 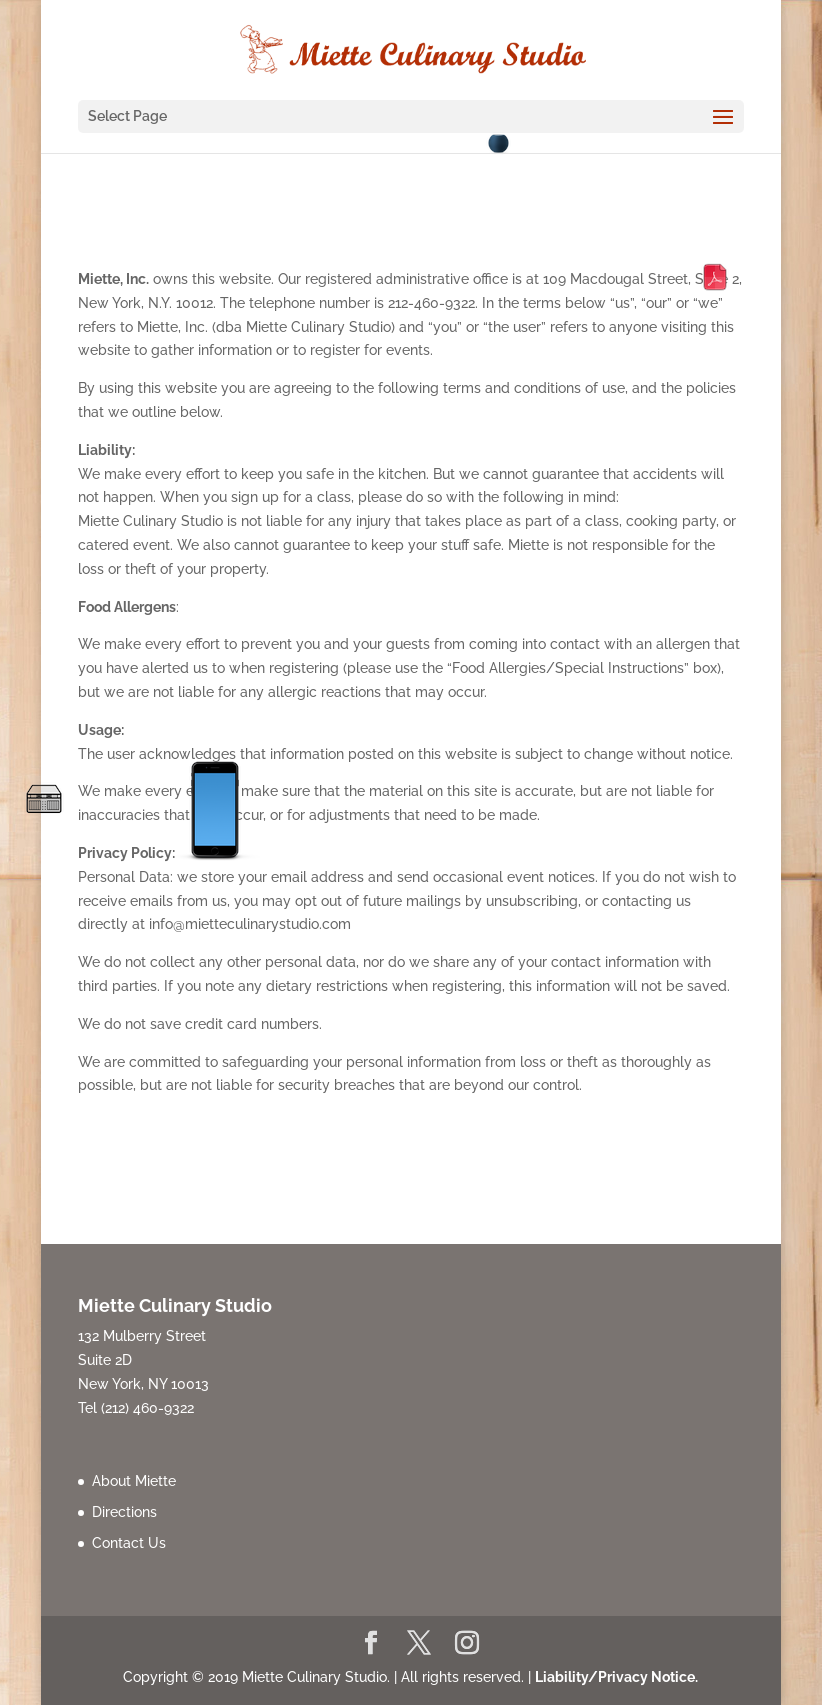 I want to click on access xserve in sidebar, so click(x=44, y=798).